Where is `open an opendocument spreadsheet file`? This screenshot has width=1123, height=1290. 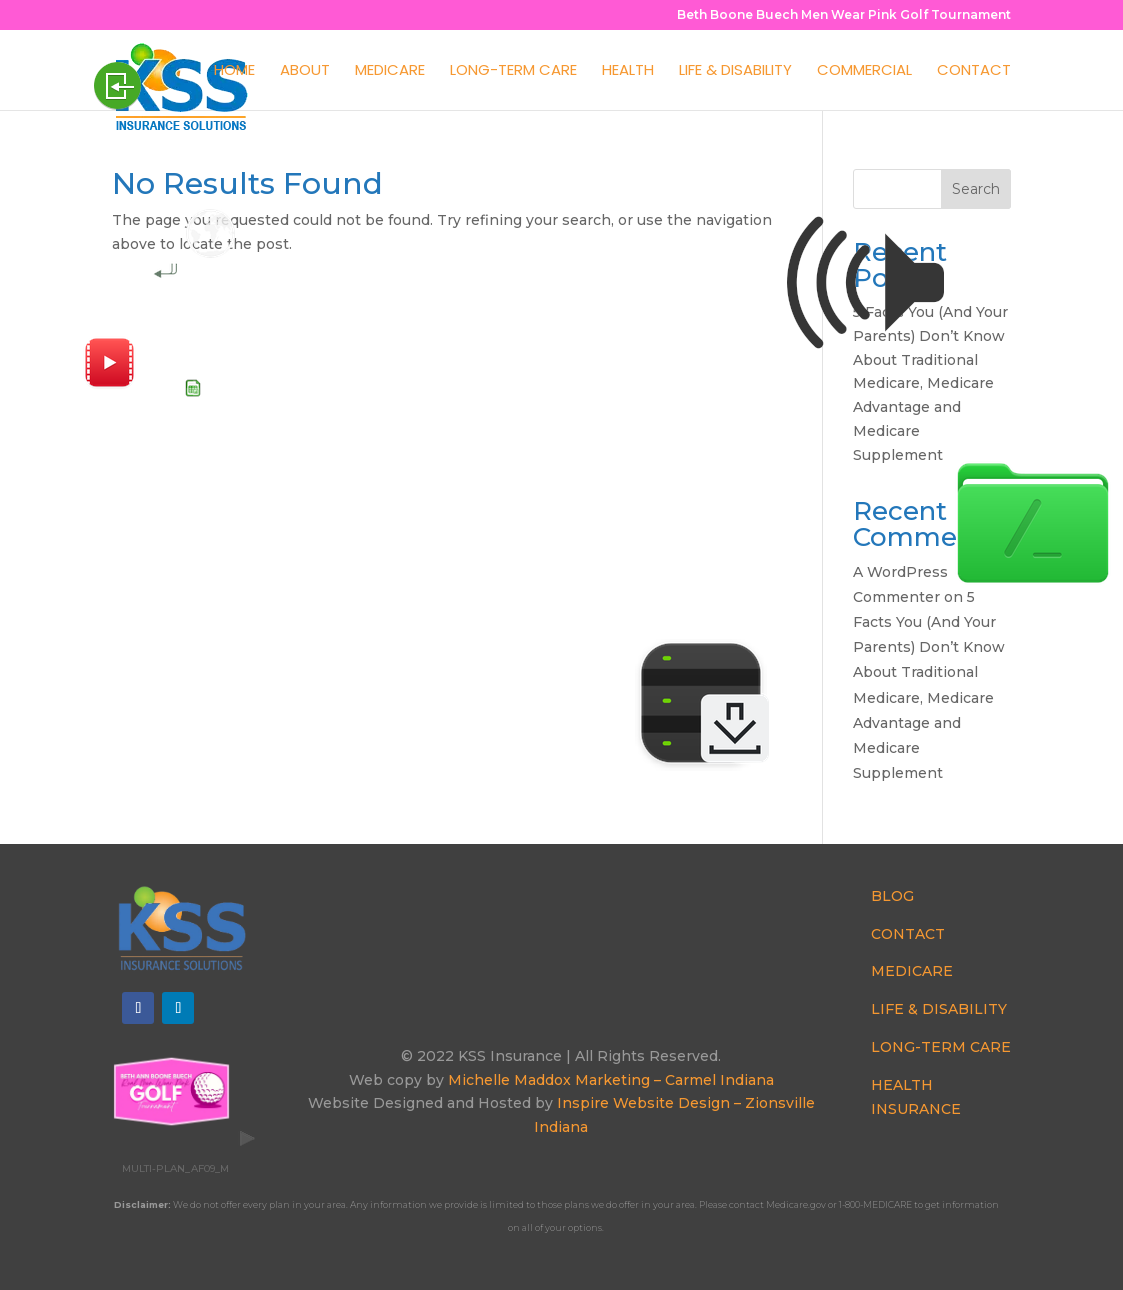 open an opendocument spreadsheet file is located at coordinates (193, 388).